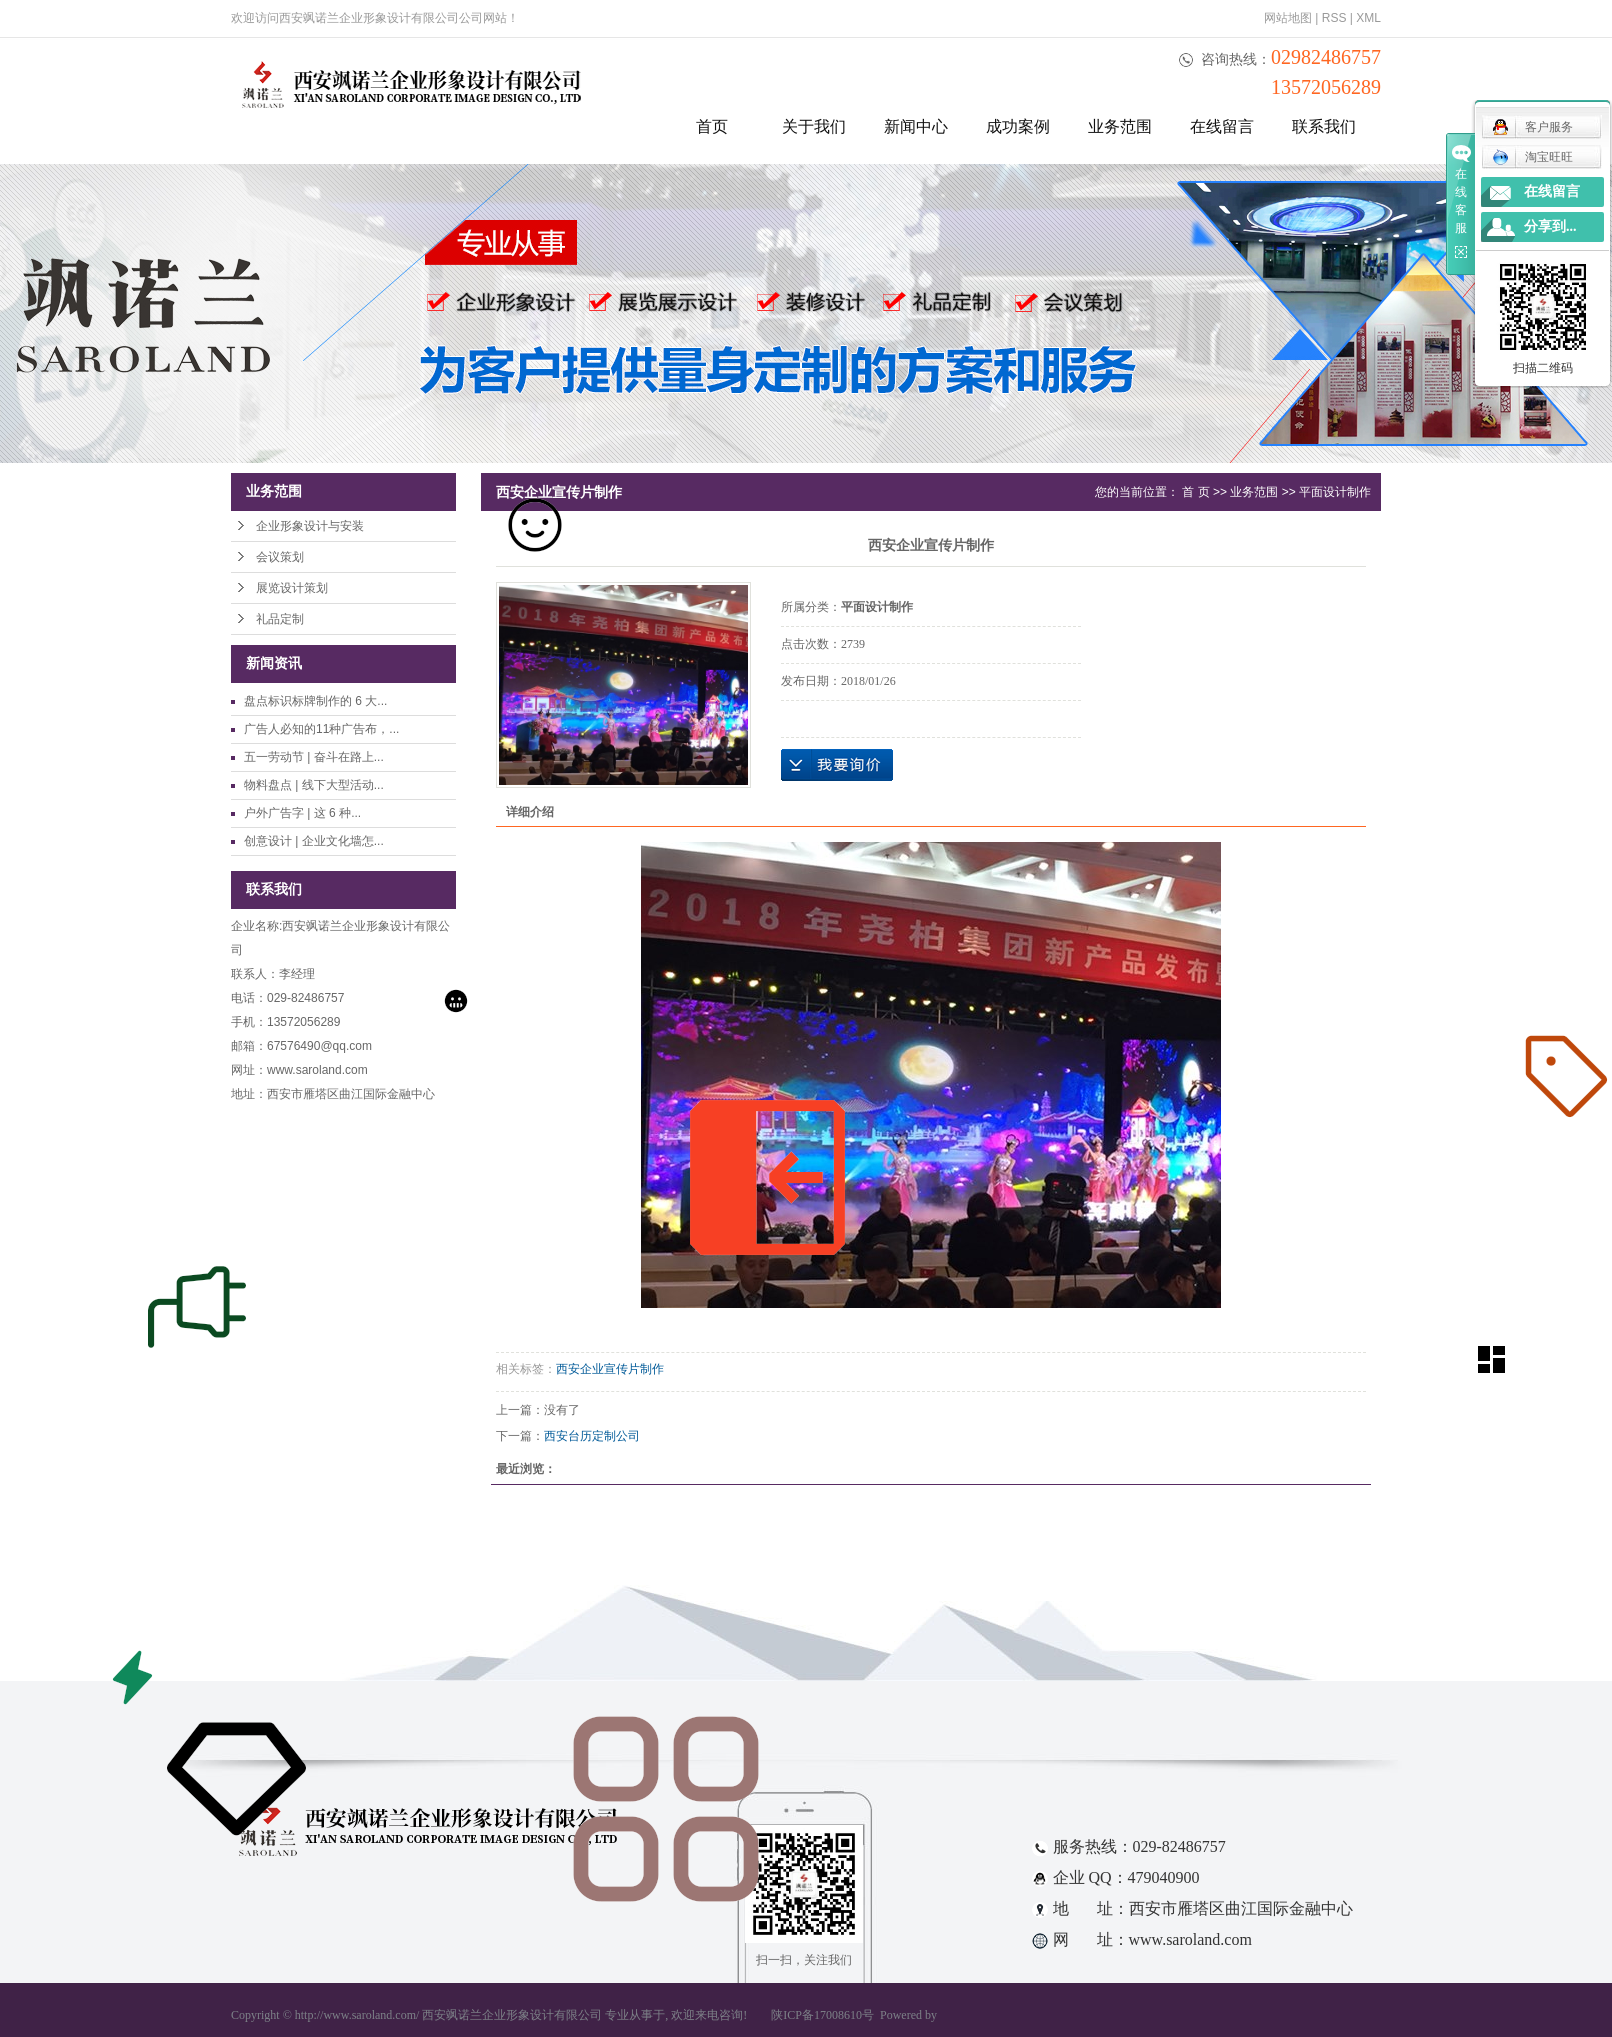 This screenshot has width=1612, height=2037. Describe the element at coordinates (236, 1774) in the screenshot. I see `indicates Ruby programming language` at that location.